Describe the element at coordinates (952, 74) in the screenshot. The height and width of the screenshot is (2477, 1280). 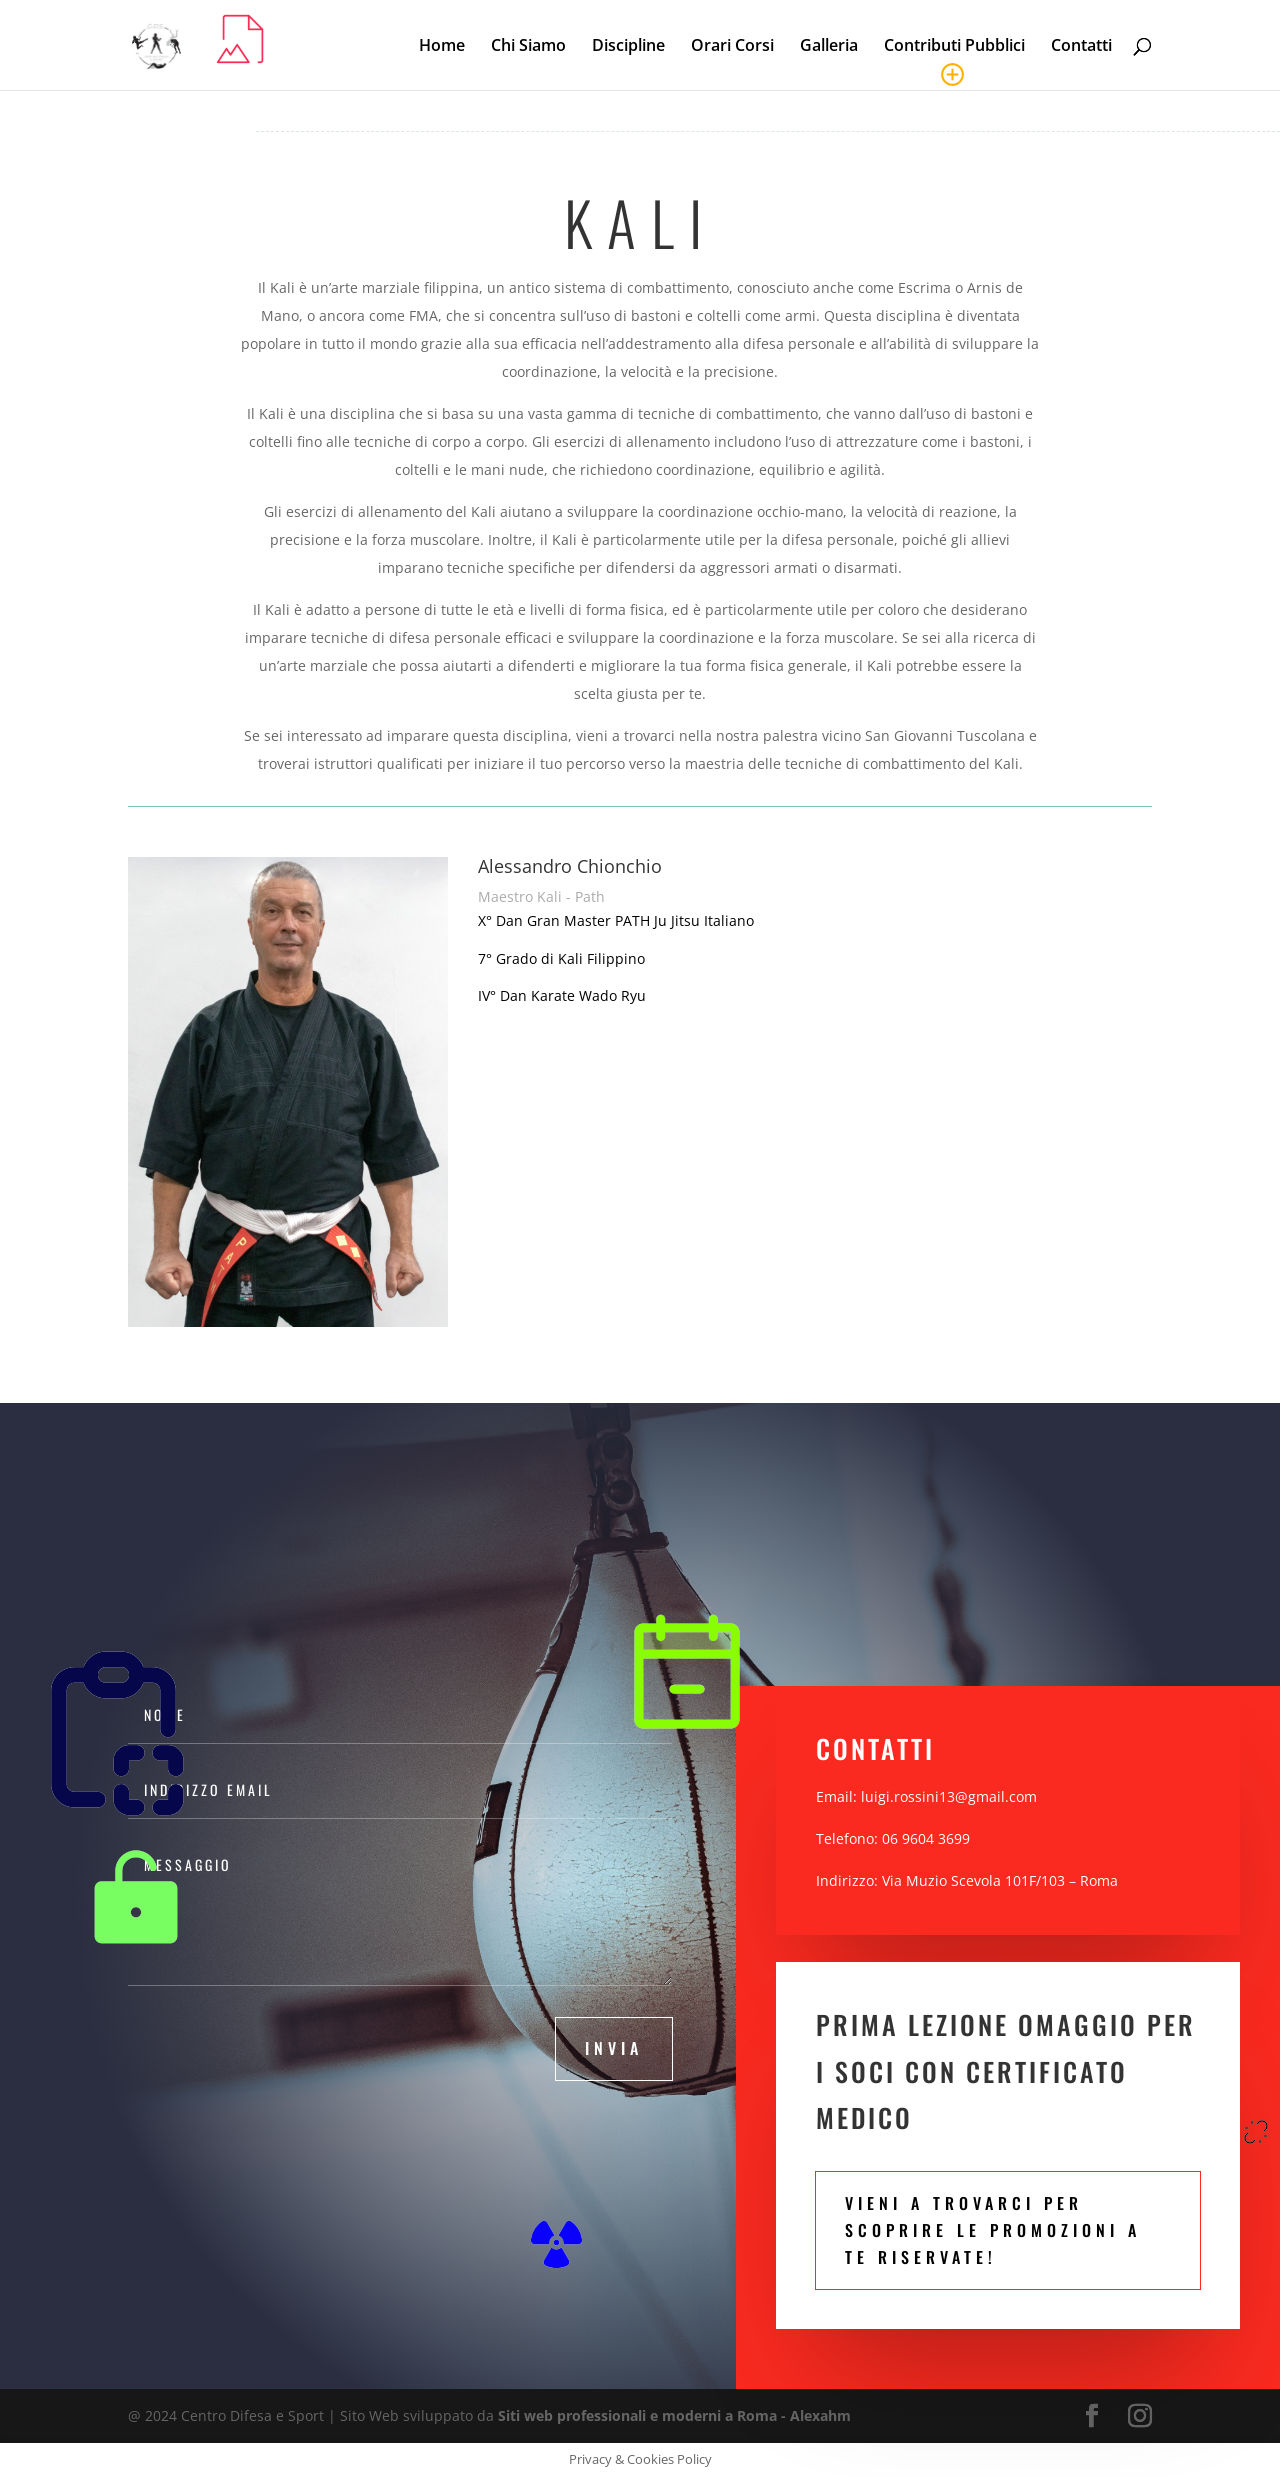
I see `add a new item` at that location.